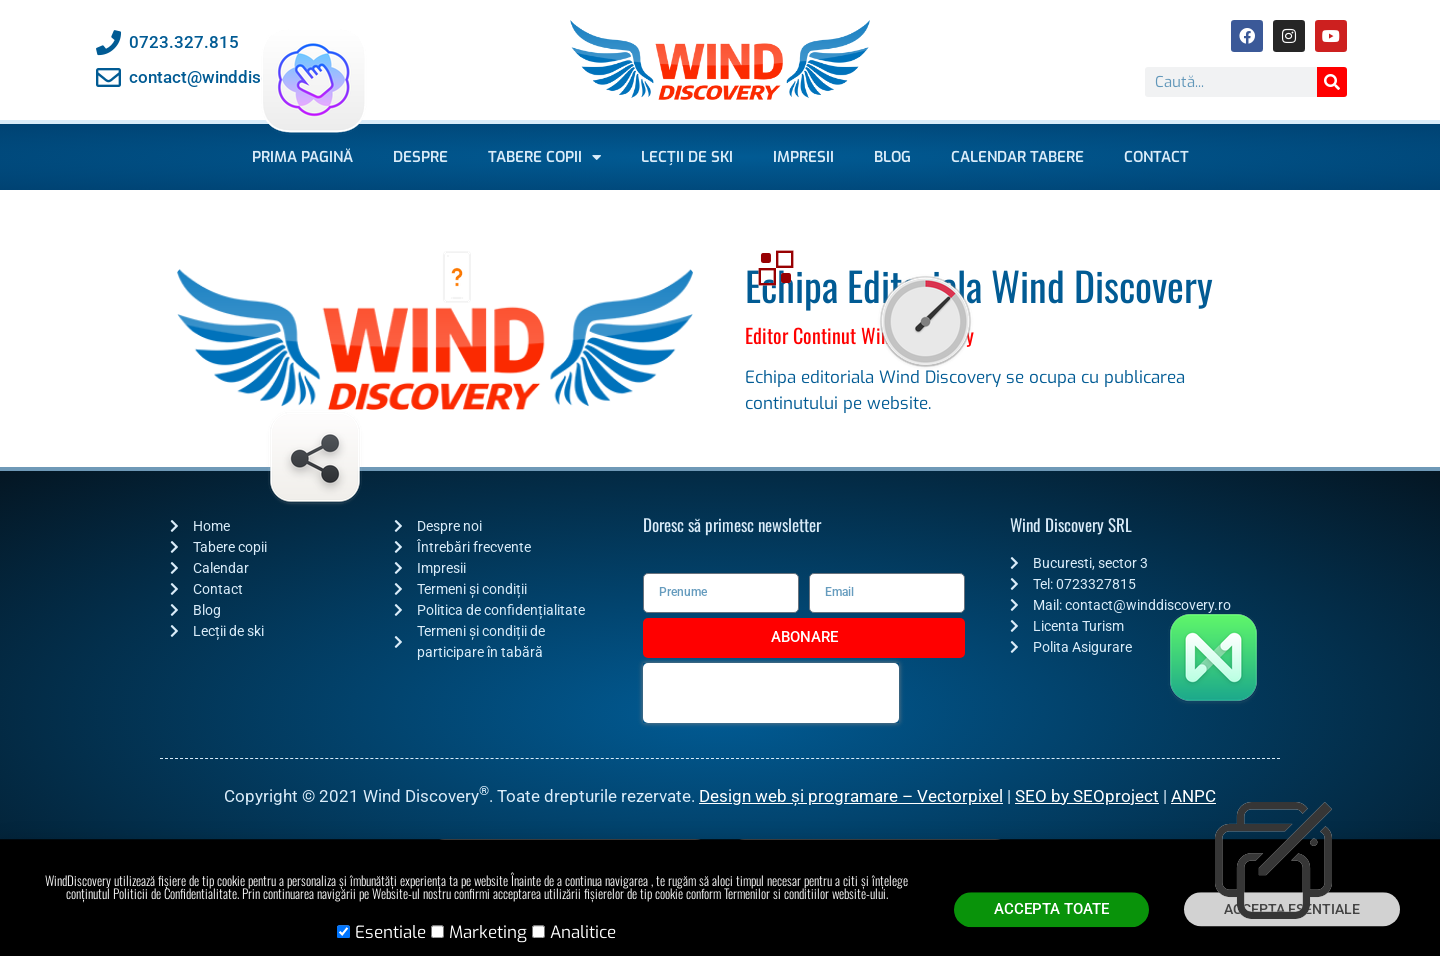 This screenshot has width=1440, height=956. I want to click on open sysprof system profiler application, so click(925, 321).